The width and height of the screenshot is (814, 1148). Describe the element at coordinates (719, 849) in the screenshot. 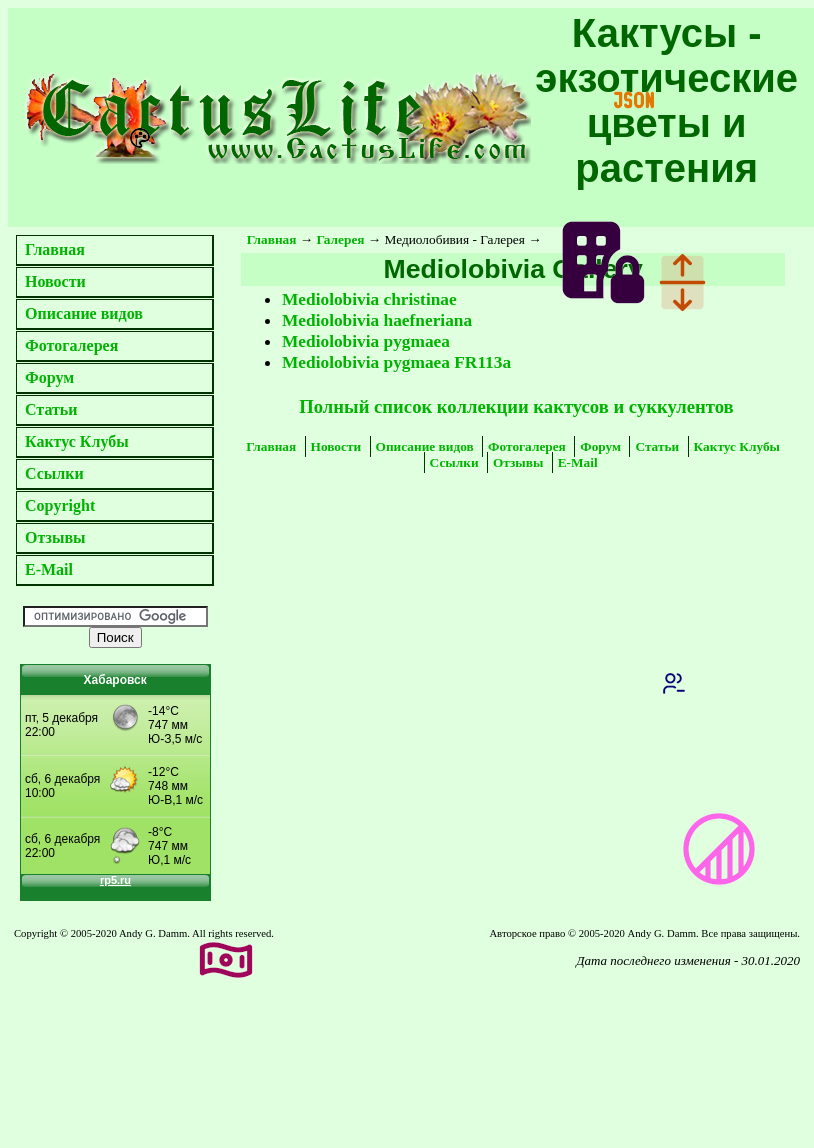

I see `adjust display contrast settings` at that location.